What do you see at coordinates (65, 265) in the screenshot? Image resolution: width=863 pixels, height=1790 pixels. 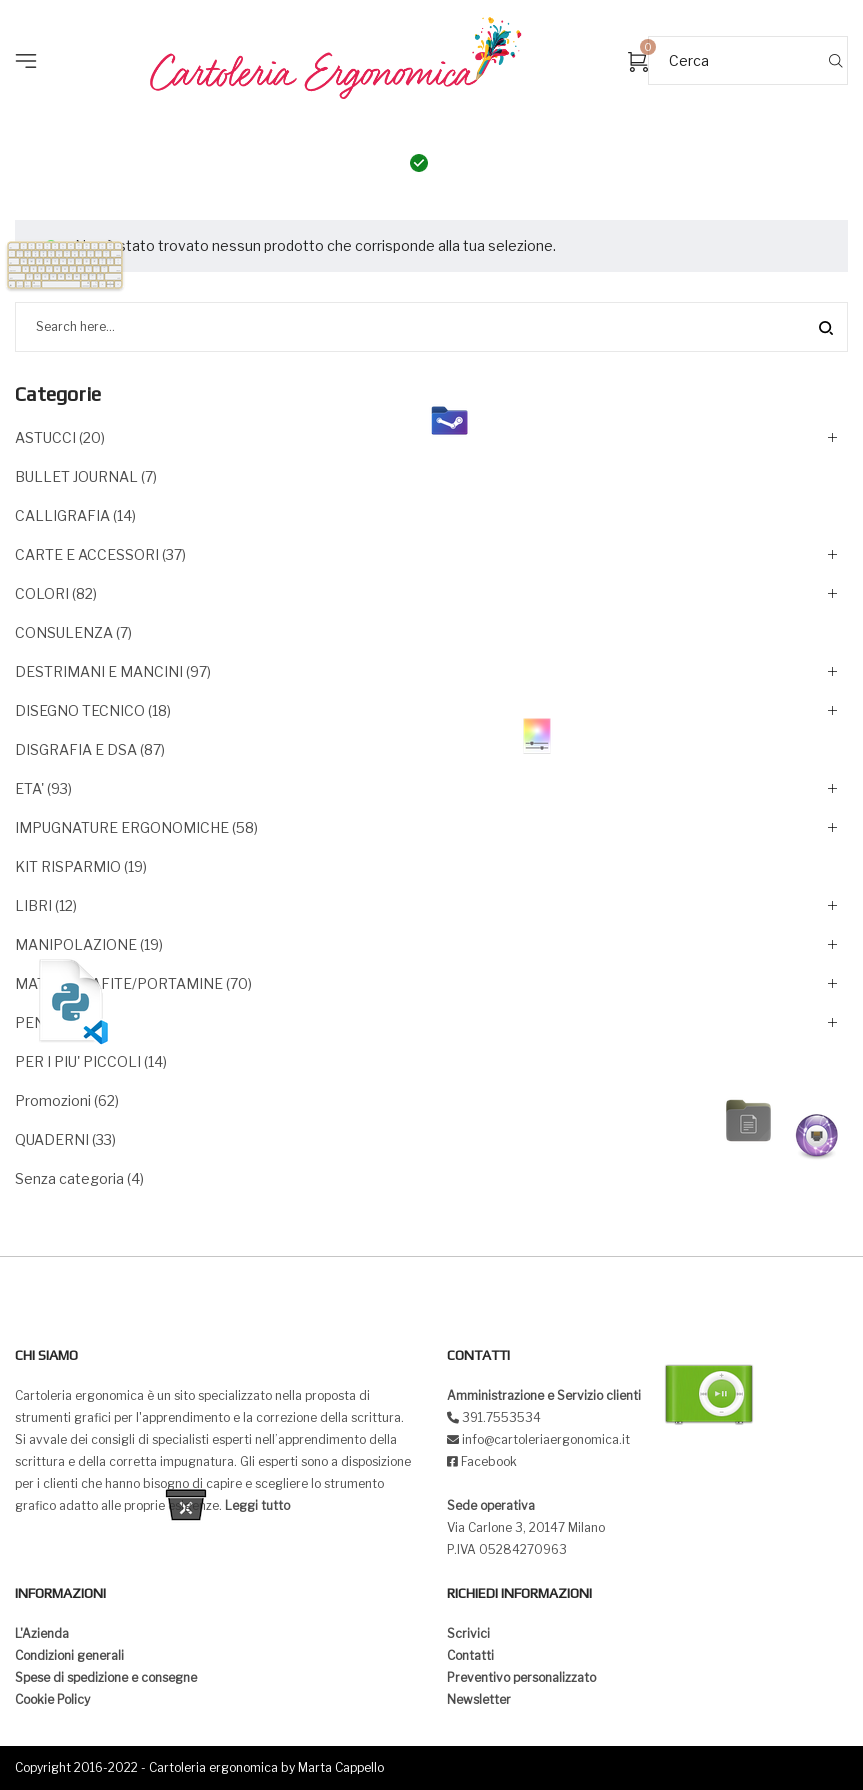 I see `connect a wireless bluetooth keyboard` at bounding box center [65, 265].